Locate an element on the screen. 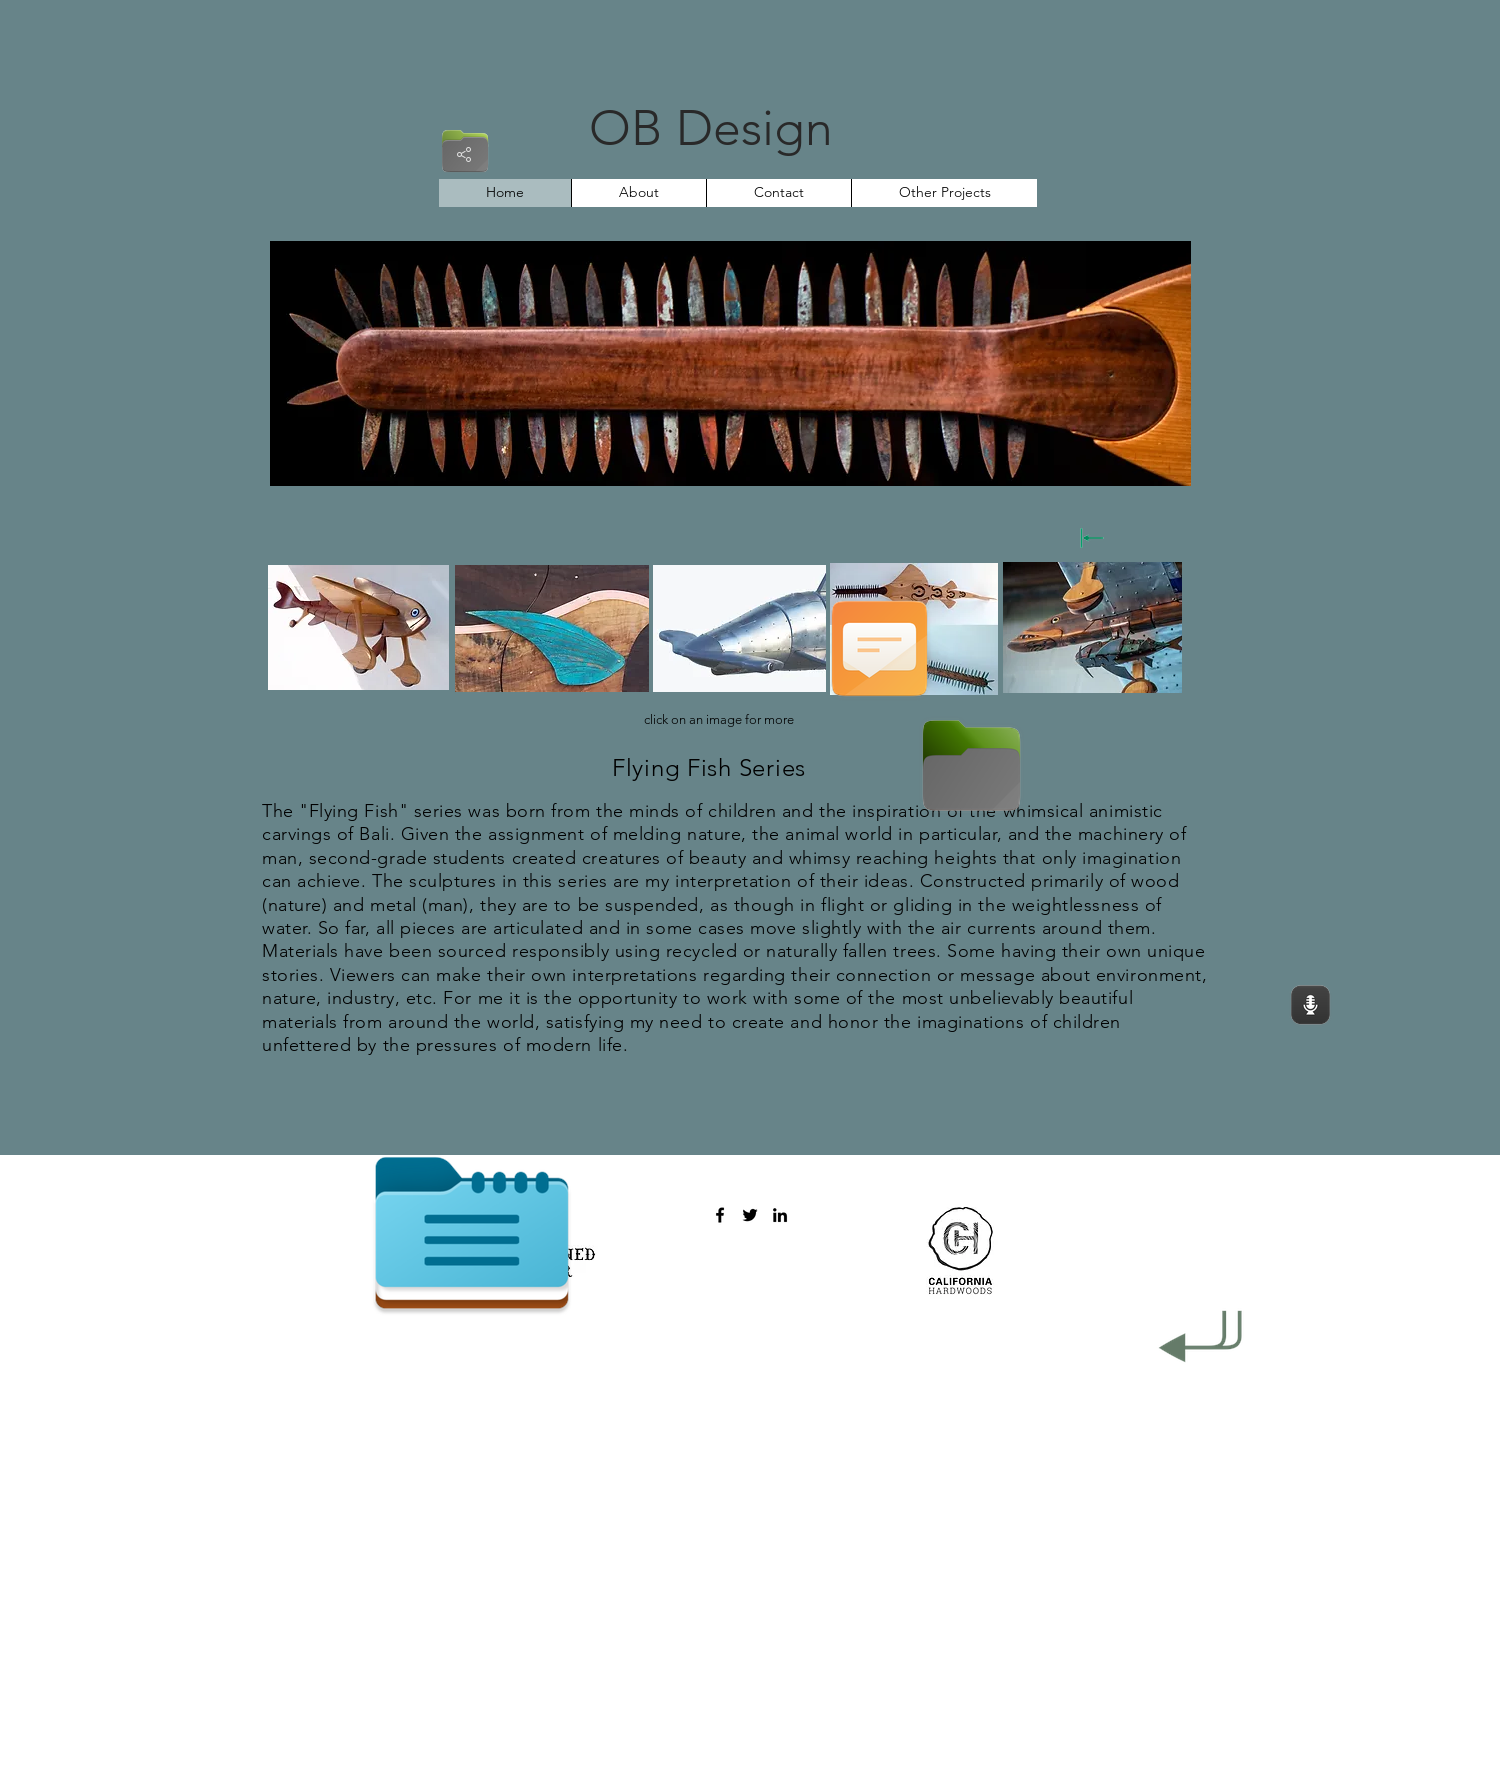 Image resolution: width=1500 pixels, height=1776 pixels. open the messaging app is located at coordinates (879, 648).